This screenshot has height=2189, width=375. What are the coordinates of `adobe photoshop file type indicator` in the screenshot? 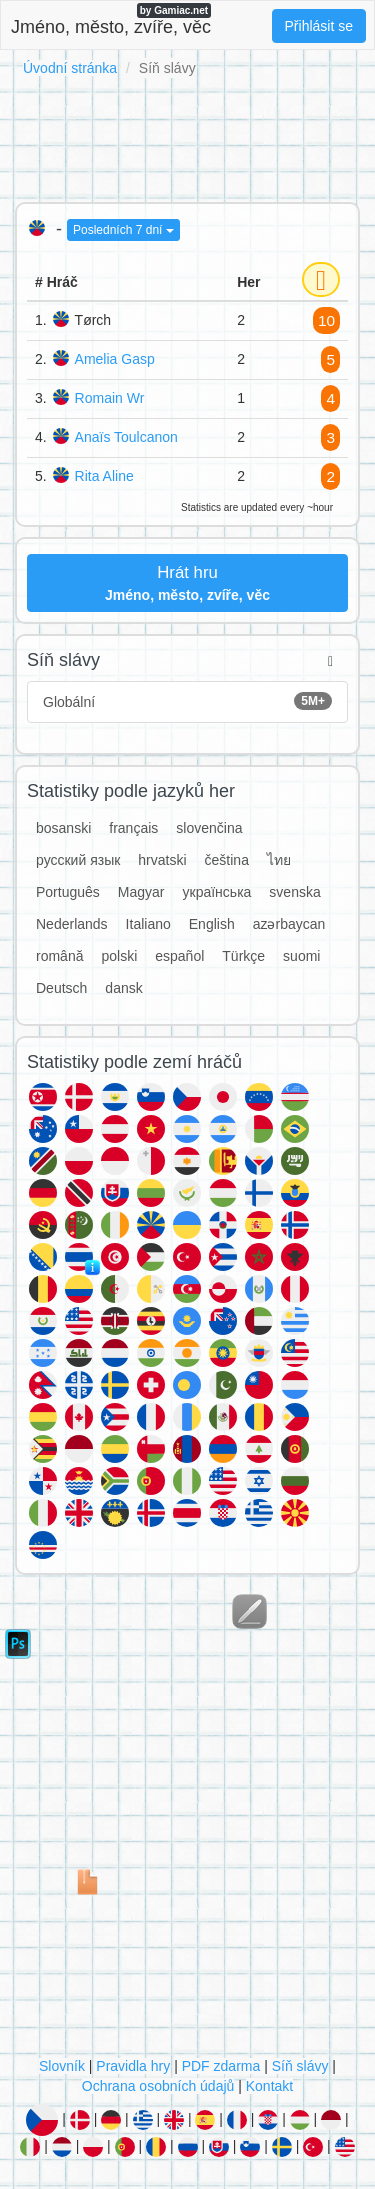 It's located at (18, 1644).